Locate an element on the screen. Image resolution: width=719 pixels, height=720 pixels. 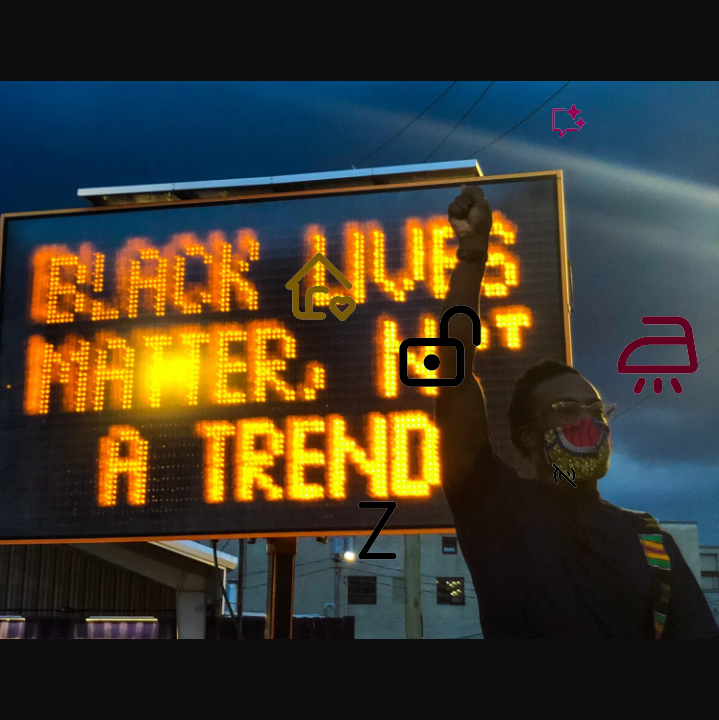
wireless access point disabled or unavailable is located at coordinates (564, 475).